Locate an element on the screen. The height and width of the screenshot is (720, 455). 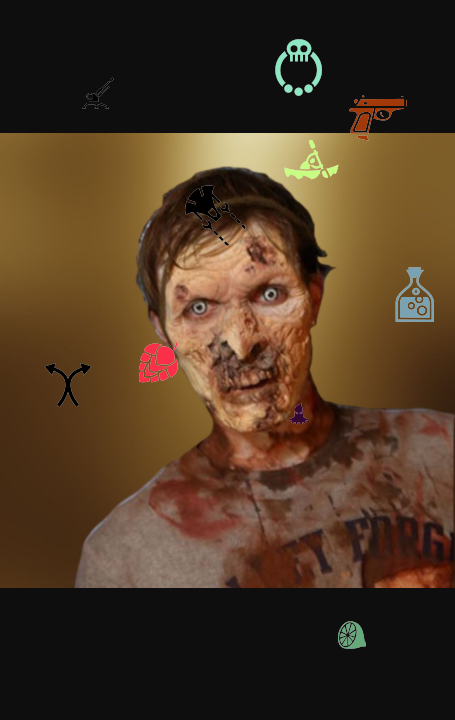
select executioner character class is located at coordinates (298, 413).